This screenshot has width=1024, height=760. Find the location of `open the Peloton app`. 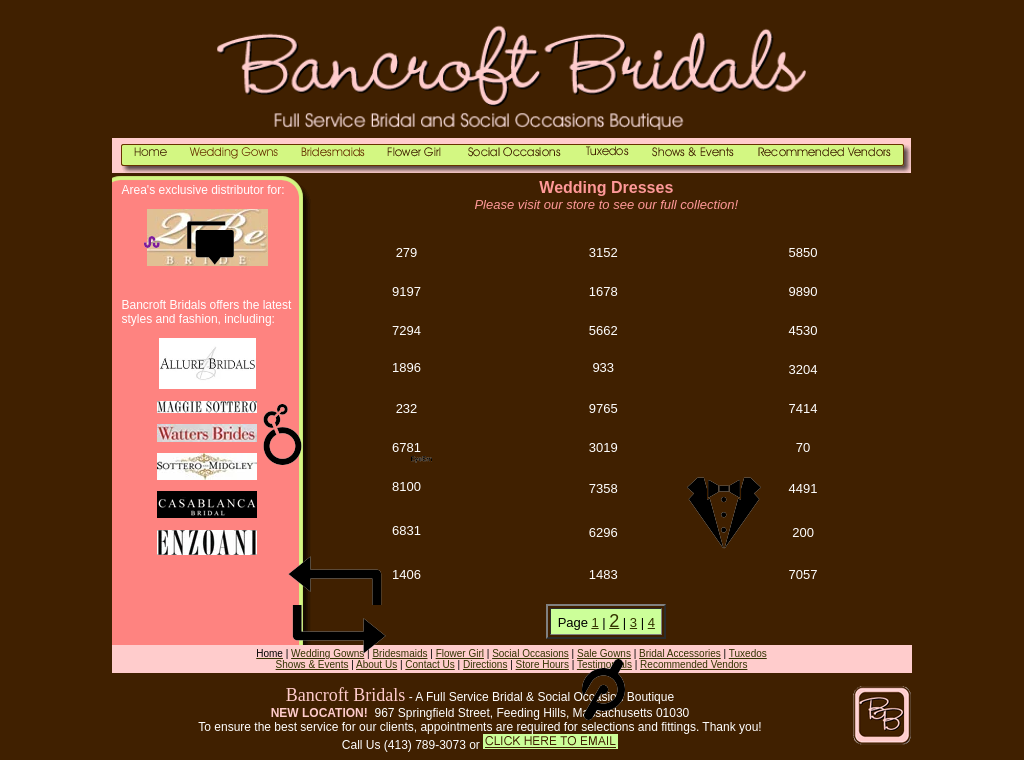

open the Peloton app is located at coordinates (603, 689).